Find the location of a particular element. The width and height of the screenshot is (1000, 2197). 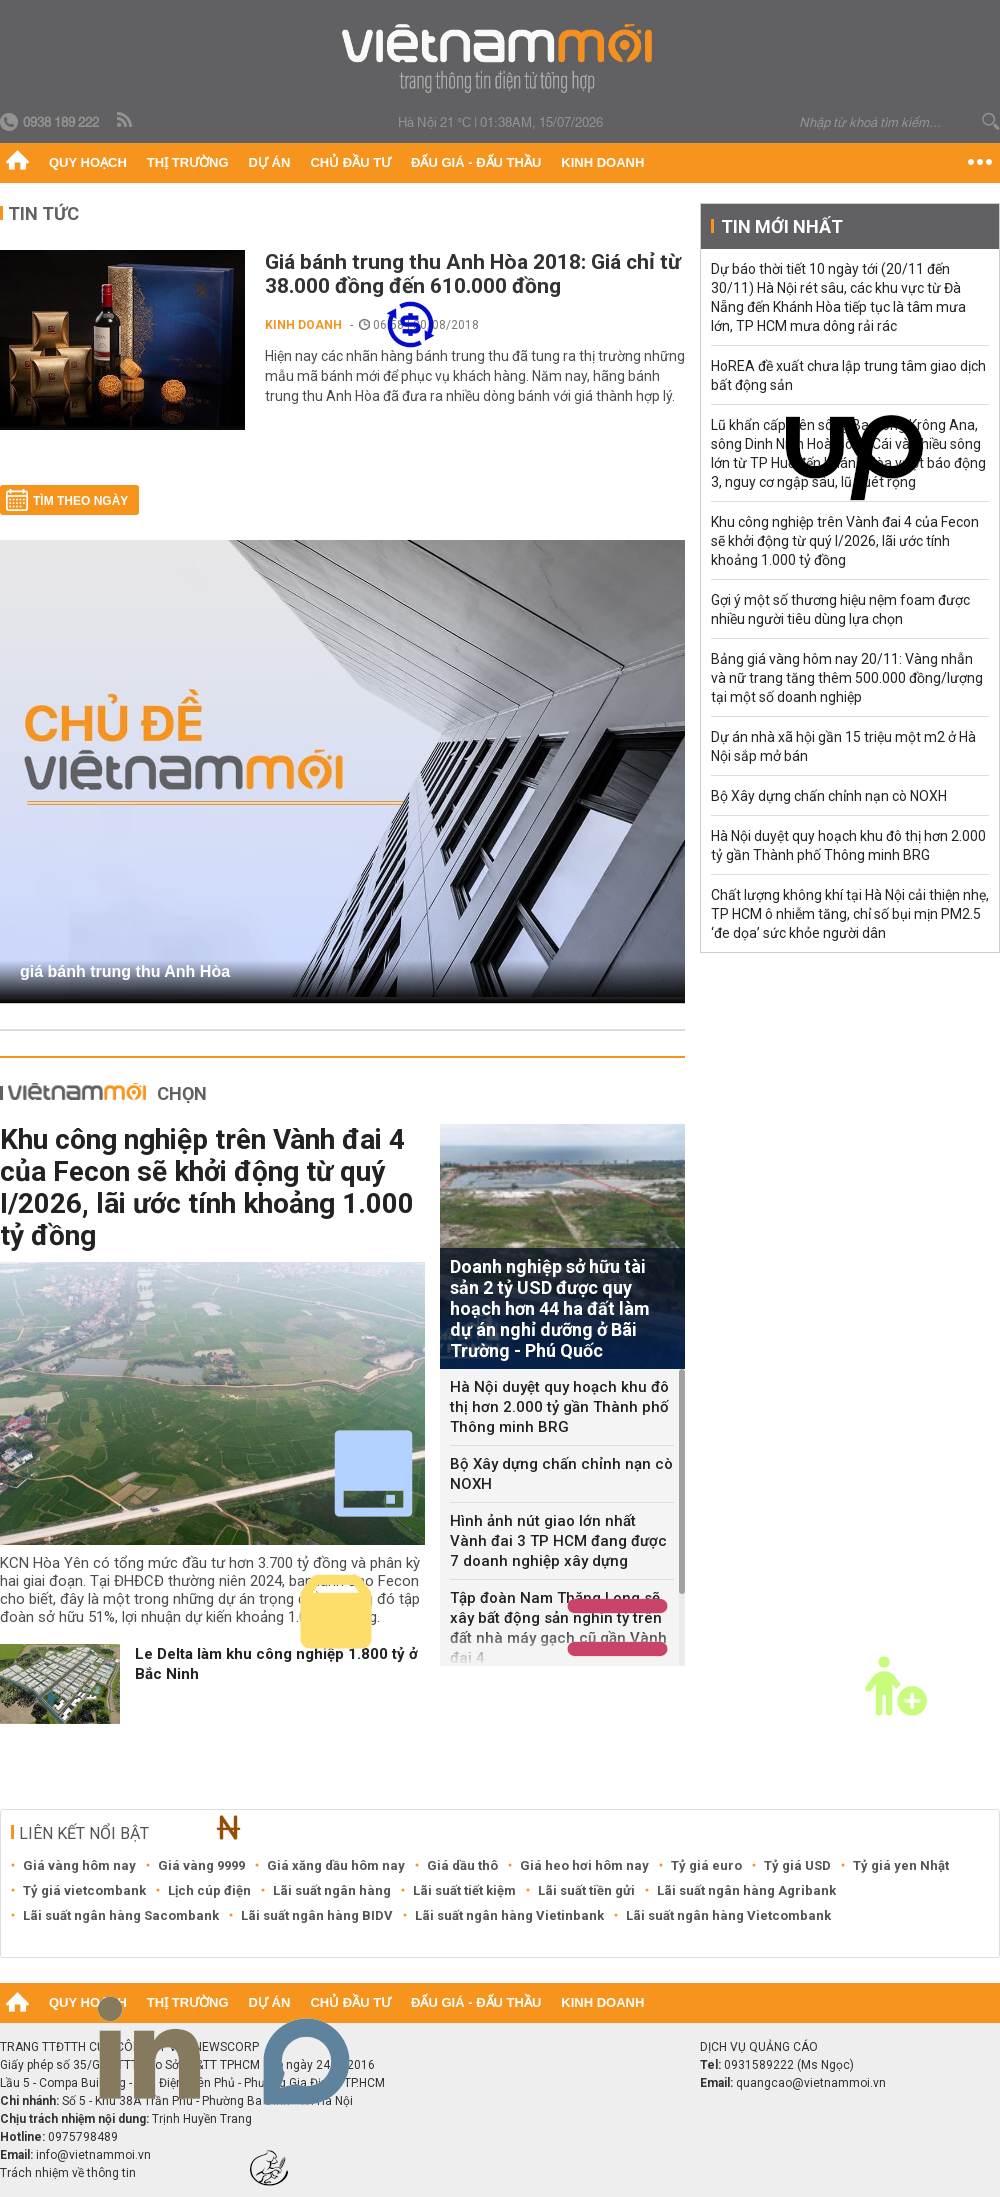

indicates Nigerian naira currency is located at coordinates (228, 1827).